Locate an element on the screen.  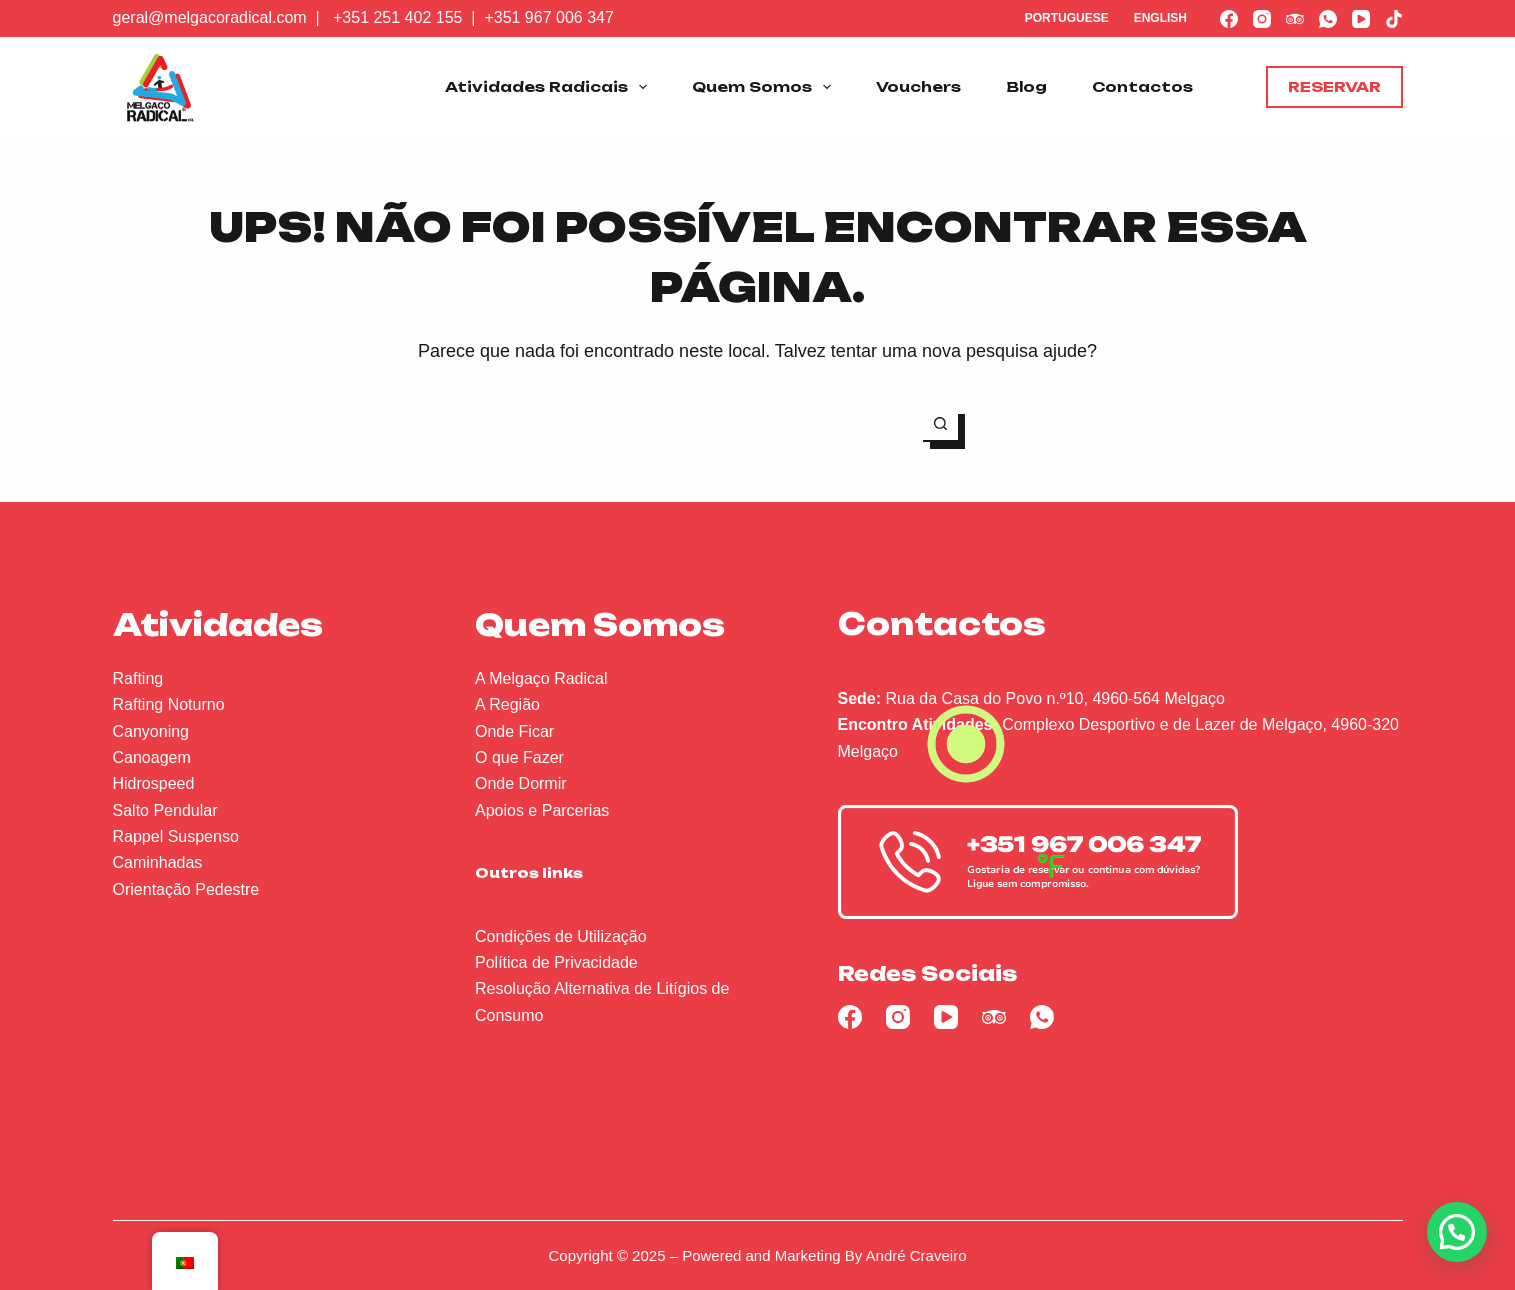
selected radio button option is located at coordinates (966, 744).